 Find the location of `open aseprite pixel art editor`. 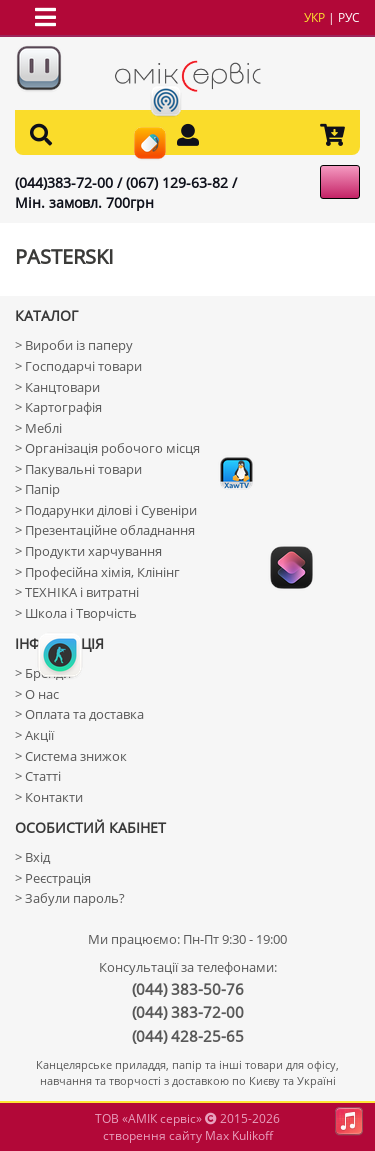

open aseprite pixel art editor is located at coordinates (39, 68).